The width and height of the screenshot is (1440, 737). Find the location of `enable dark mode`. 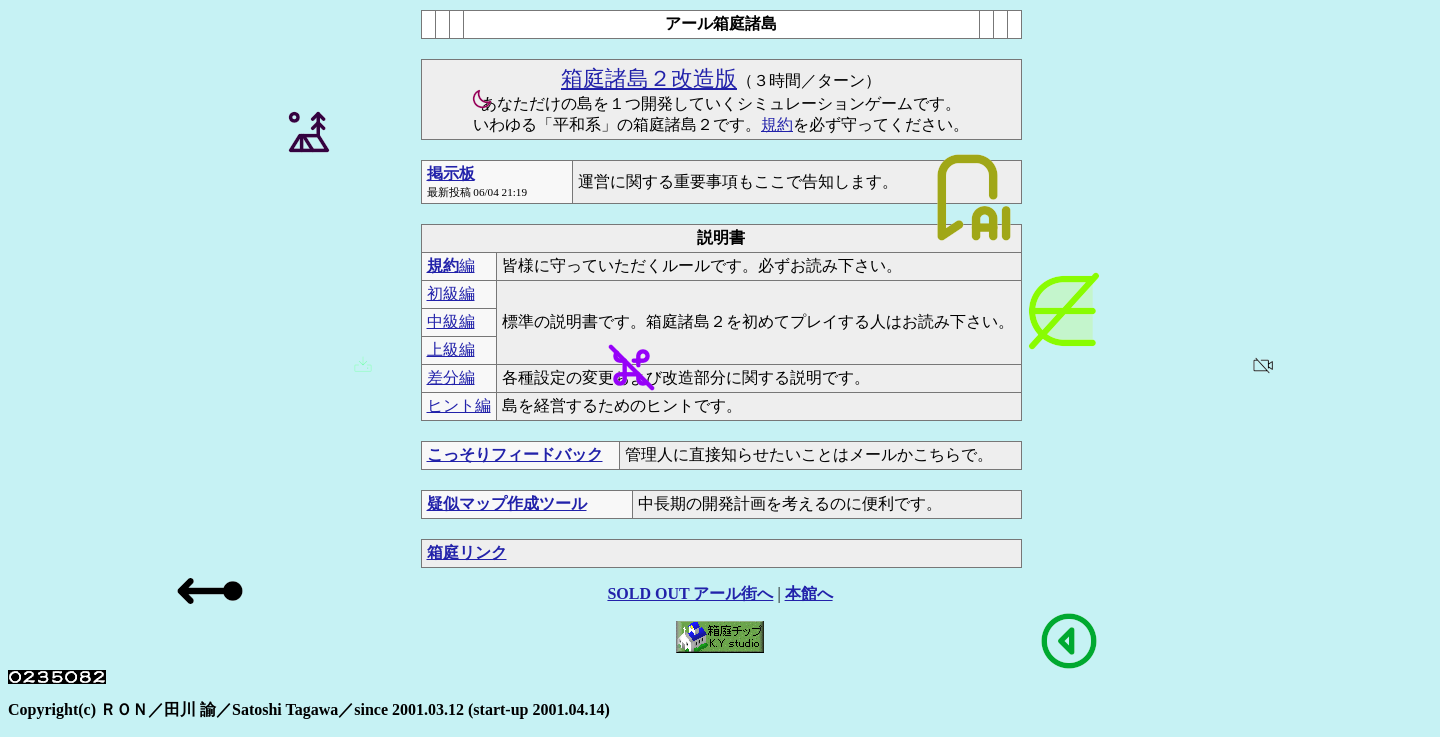

enable dark mode is located at coordinates (482, 99).